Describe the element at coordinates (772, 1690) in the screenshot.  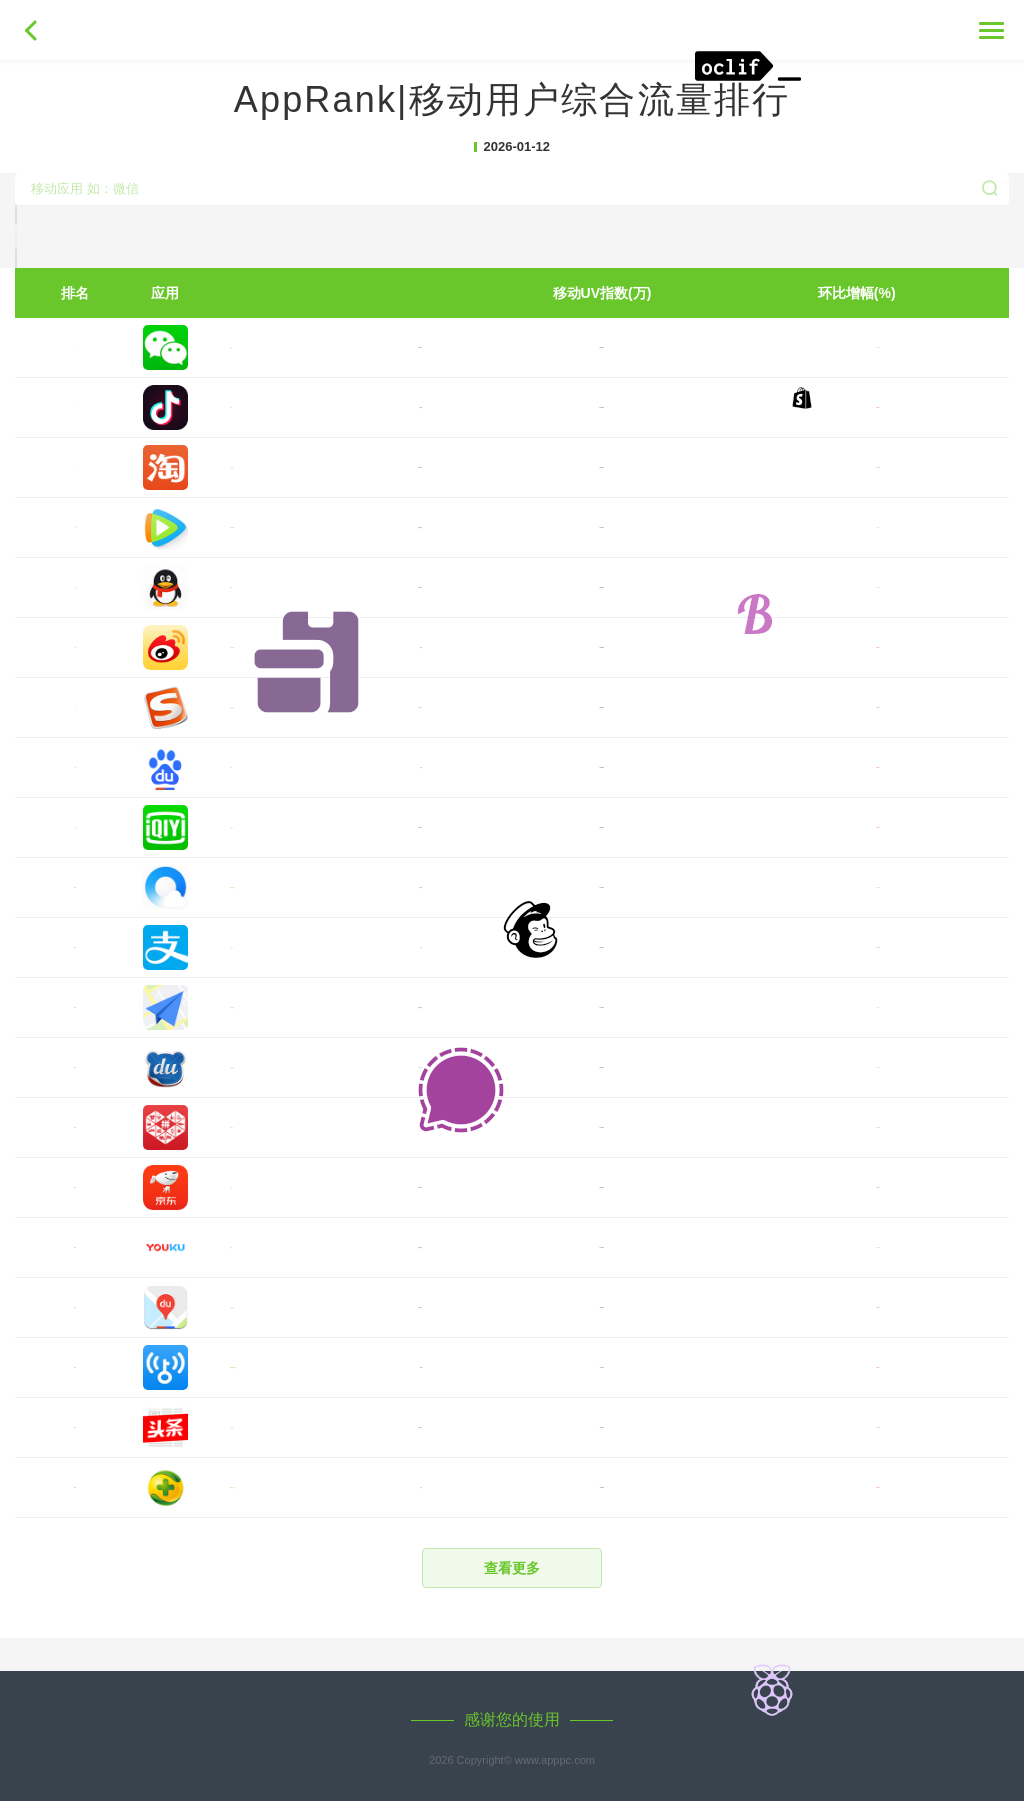
I see `raspberry pi brand logo` at that location.